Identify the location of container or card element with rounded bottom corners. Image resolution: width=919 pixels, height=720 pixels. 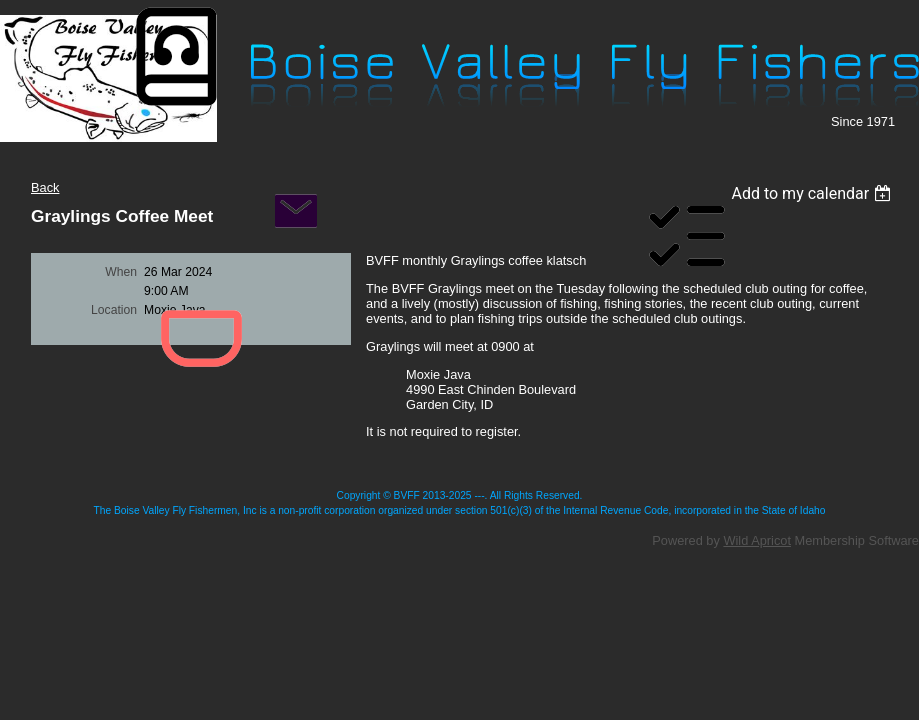
(201, 338).